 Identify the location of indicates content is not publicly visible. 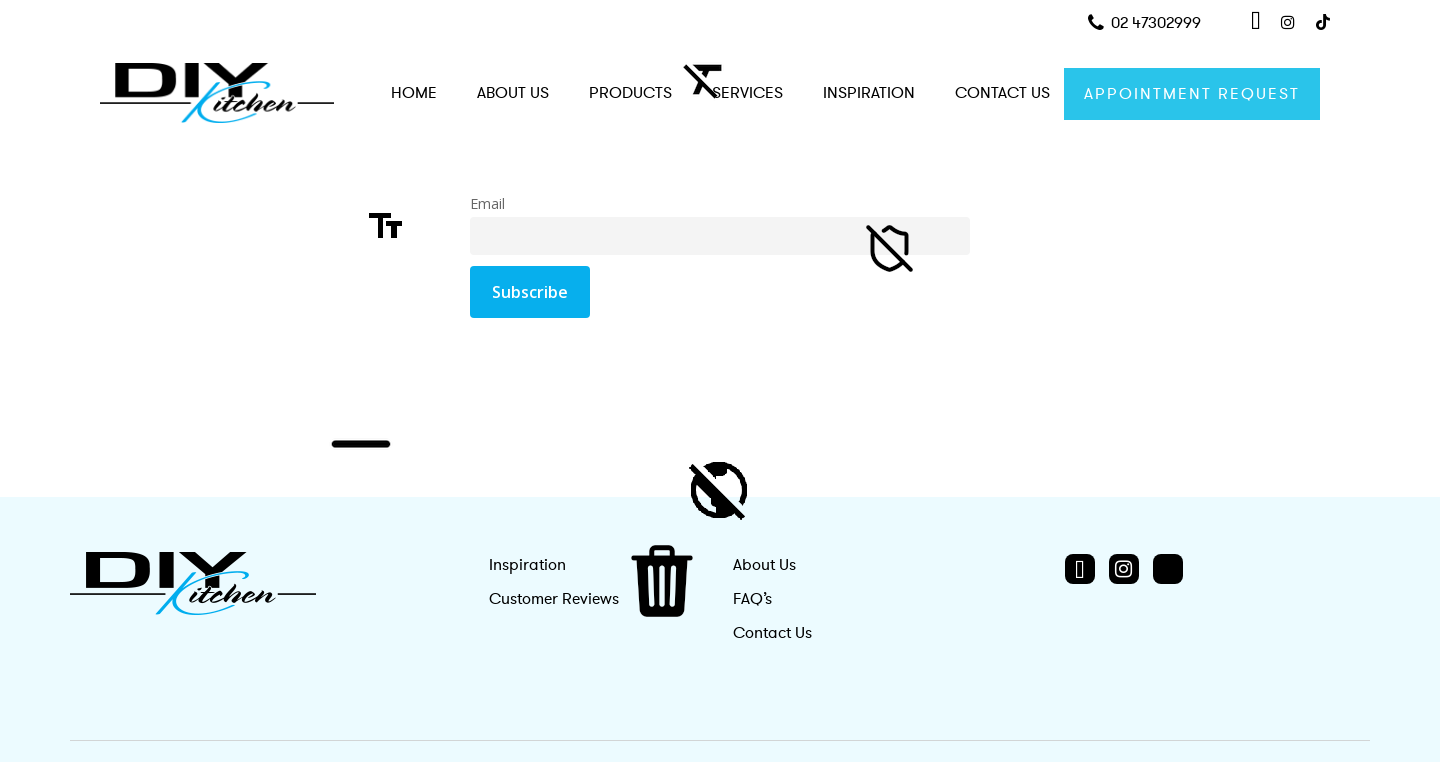
(719, 490).